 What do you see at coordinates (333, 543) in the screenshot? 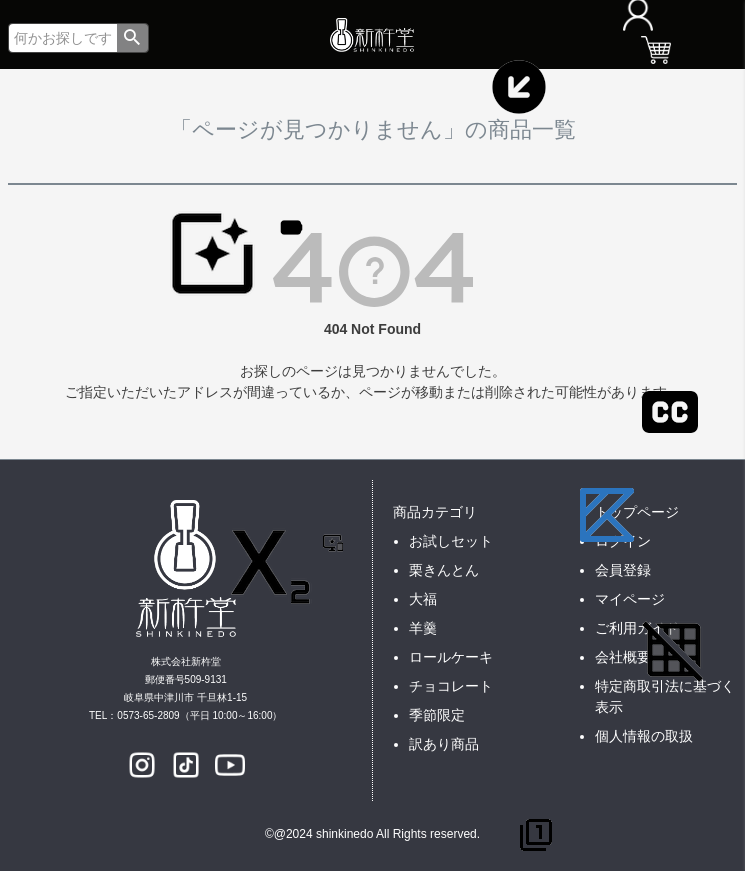
I see `view synced or connected devices` at bounding box center [333, 543].